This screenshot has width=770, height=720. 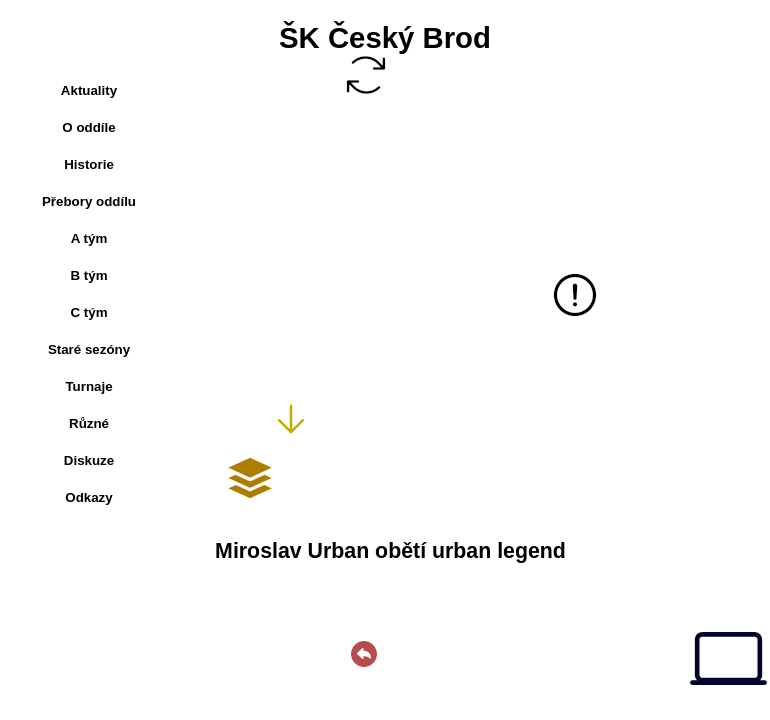 What do you see at coordinates (728, 658) in the screenshot?
I see `switch to desktop view` at bounding box center [728, 658].